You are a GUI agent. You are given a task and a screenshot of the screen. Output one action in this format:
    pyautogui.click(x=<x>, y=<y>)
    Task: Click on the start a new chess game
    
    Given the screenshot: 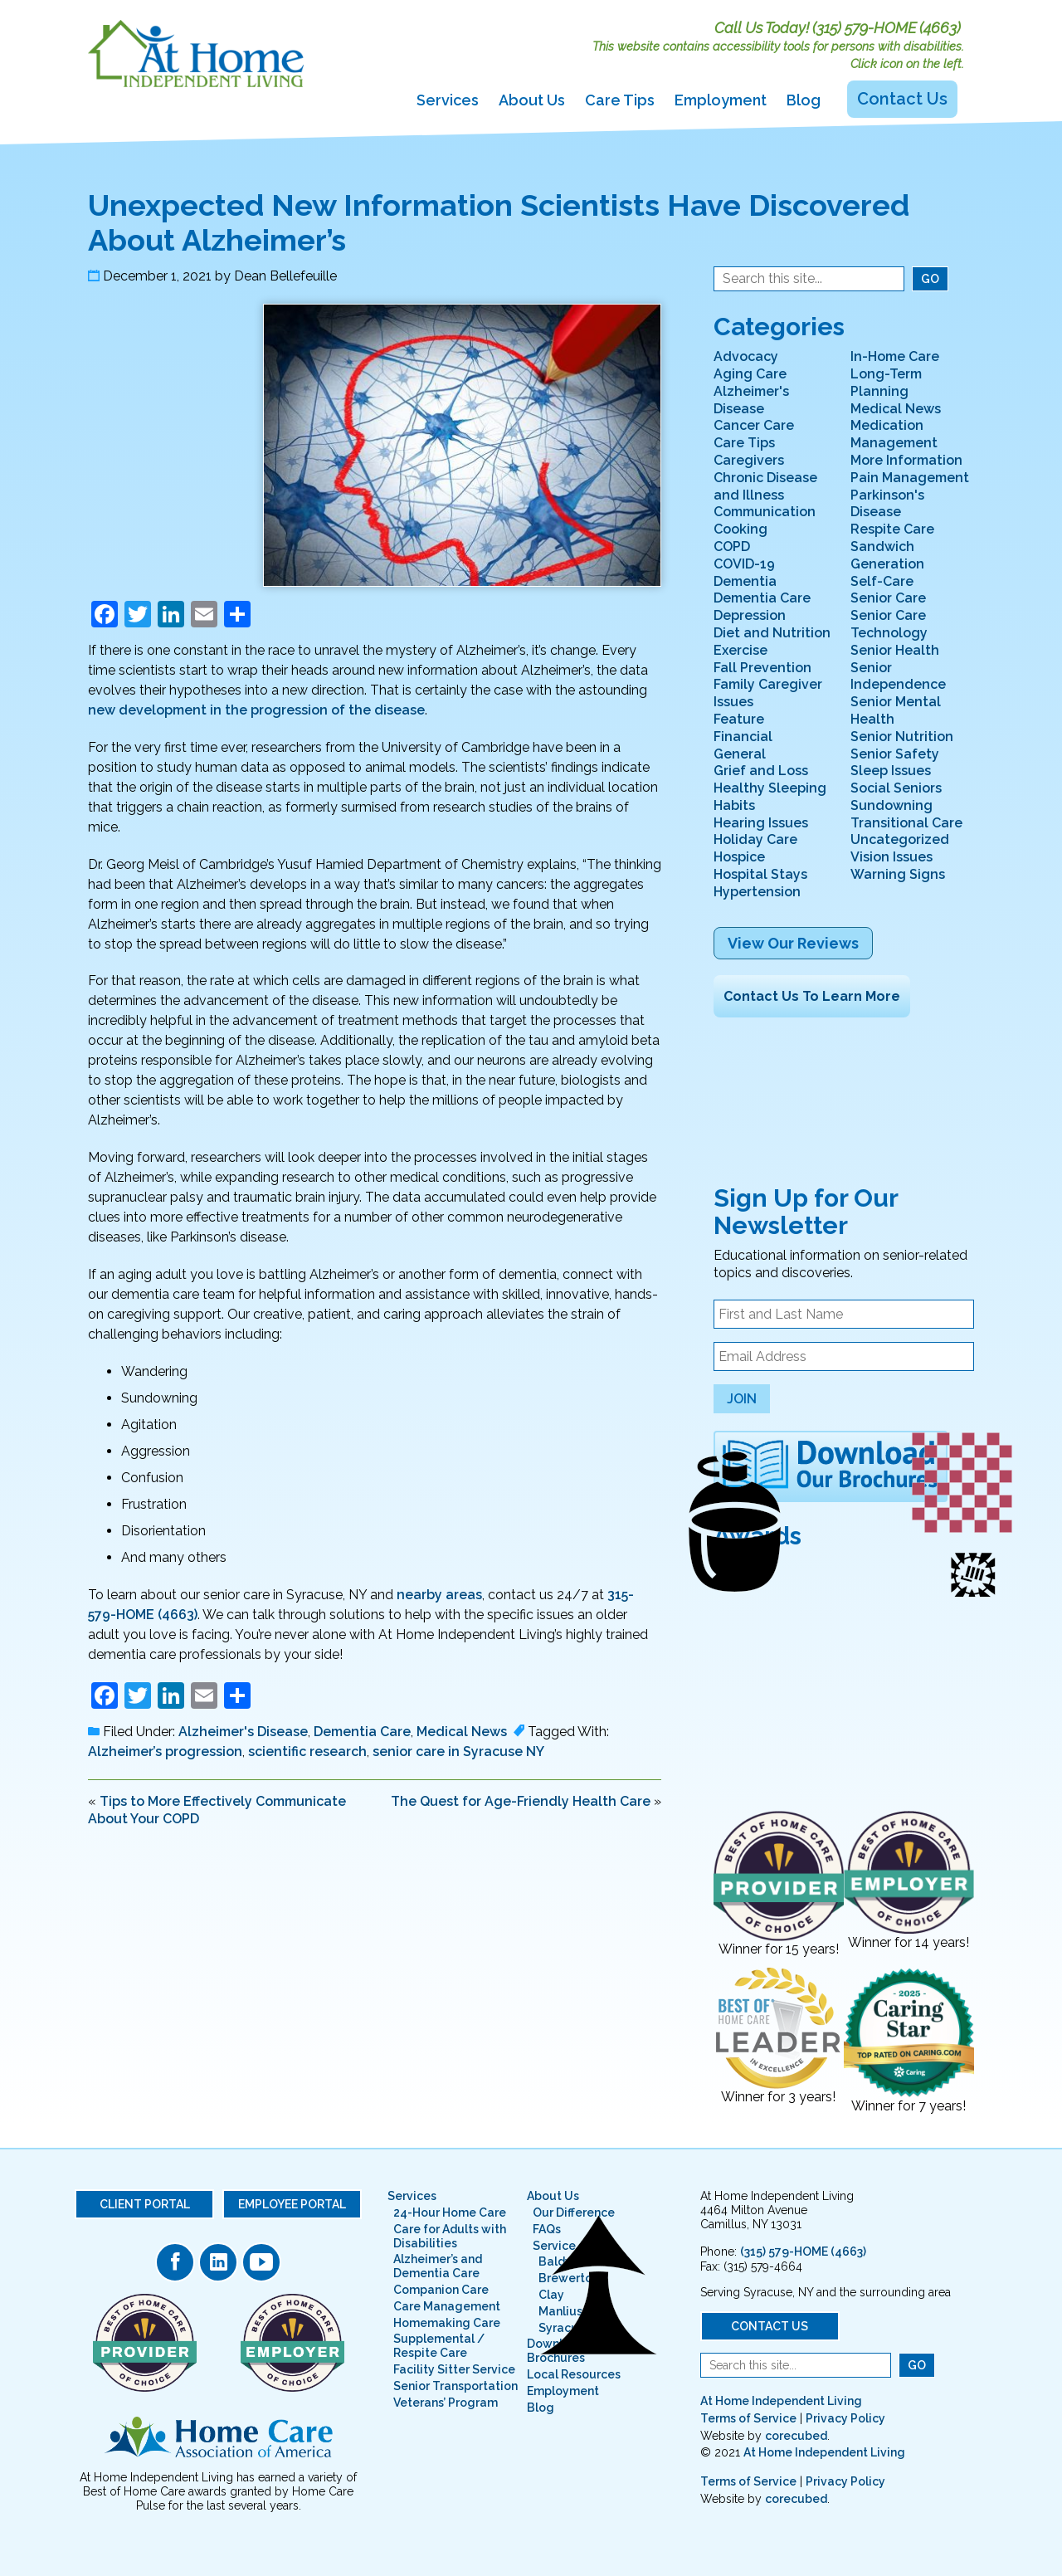 What is the action you would take?
    pyautogui.click(x=962, y=1482)
    